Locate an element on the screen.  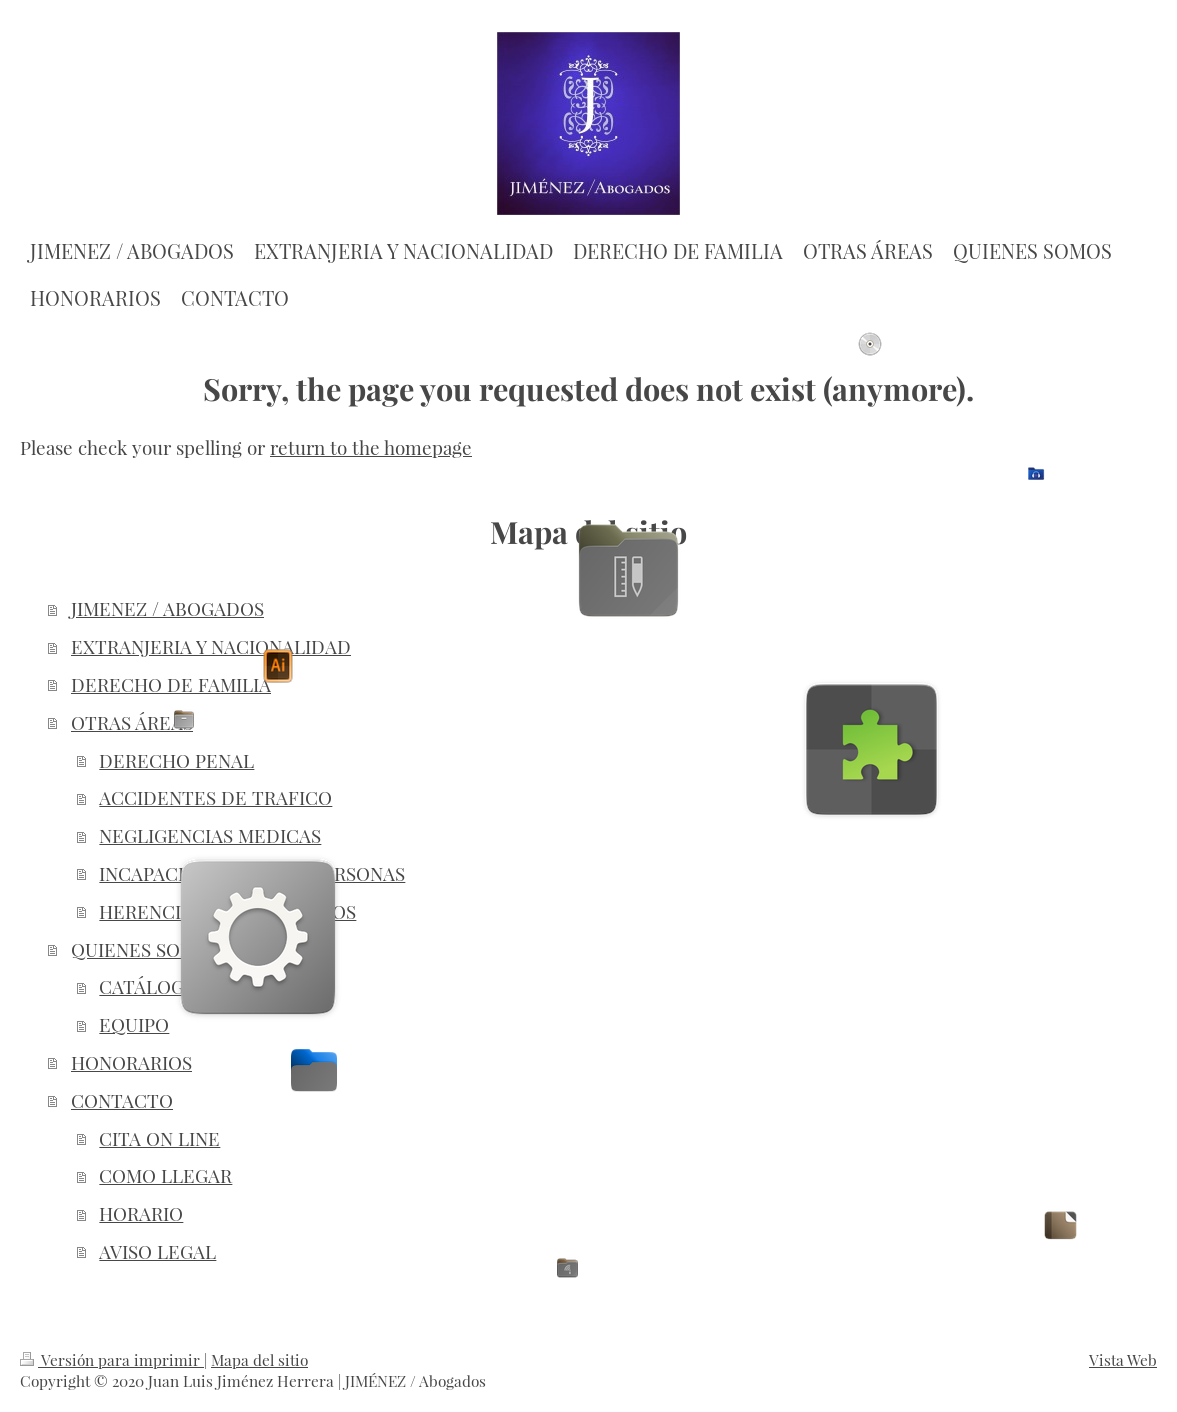
shared library file type indicator is located at coordinates (258, 937).